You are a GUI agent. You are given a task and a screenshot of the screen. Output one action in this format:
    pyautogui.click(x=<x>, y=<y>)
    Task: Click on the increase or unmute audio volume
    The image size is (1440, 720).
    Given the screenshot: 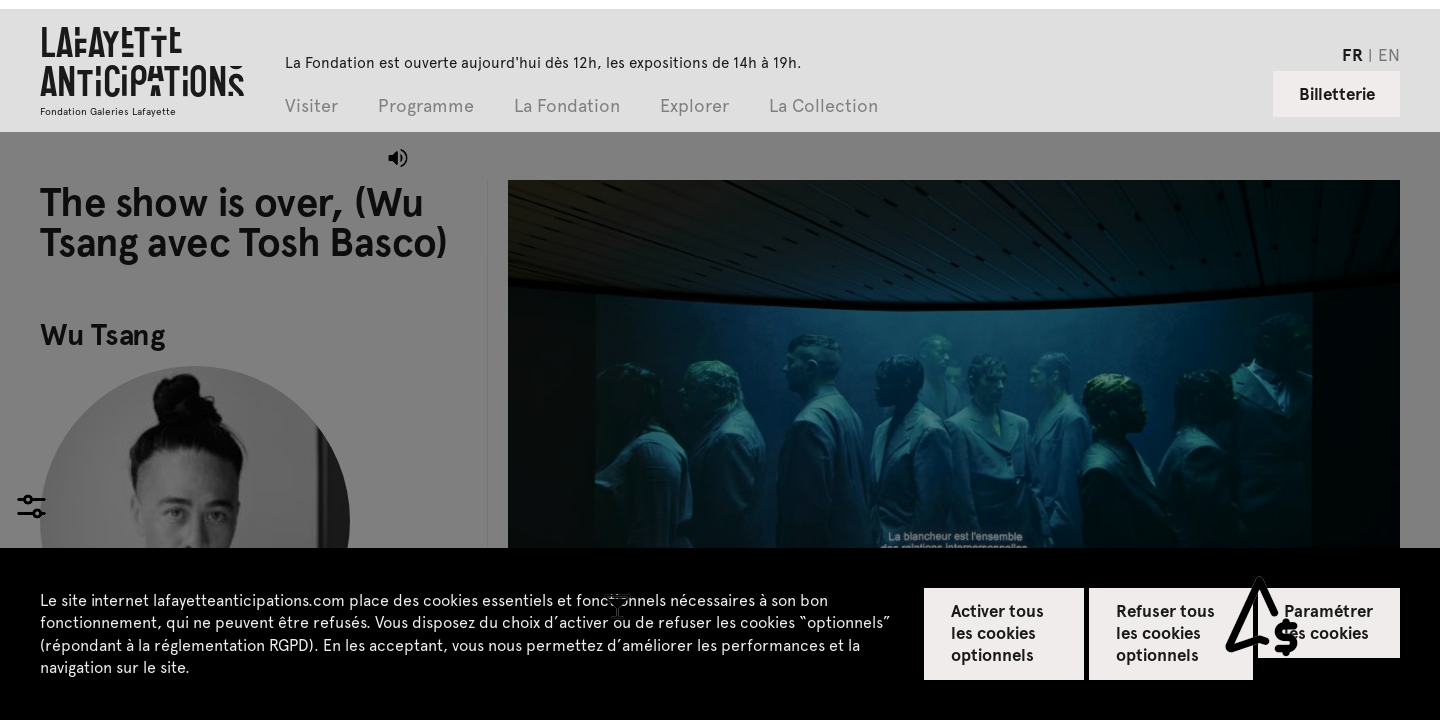 What is the action you would take?
    pyautogui.click(x=398, y=158)
    